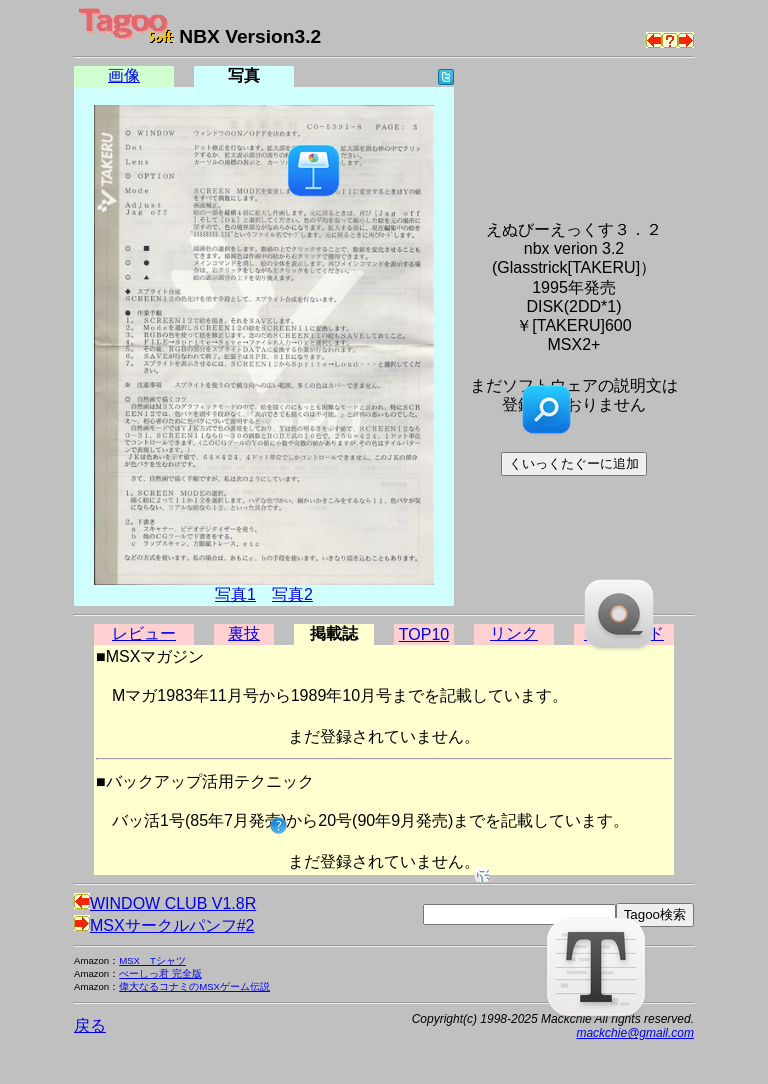 The image size is (768, 1084). What do you see at coordinates (278, 825) in the screenshot?
I see `access help documentation and support` at bounding box center [278, 825].